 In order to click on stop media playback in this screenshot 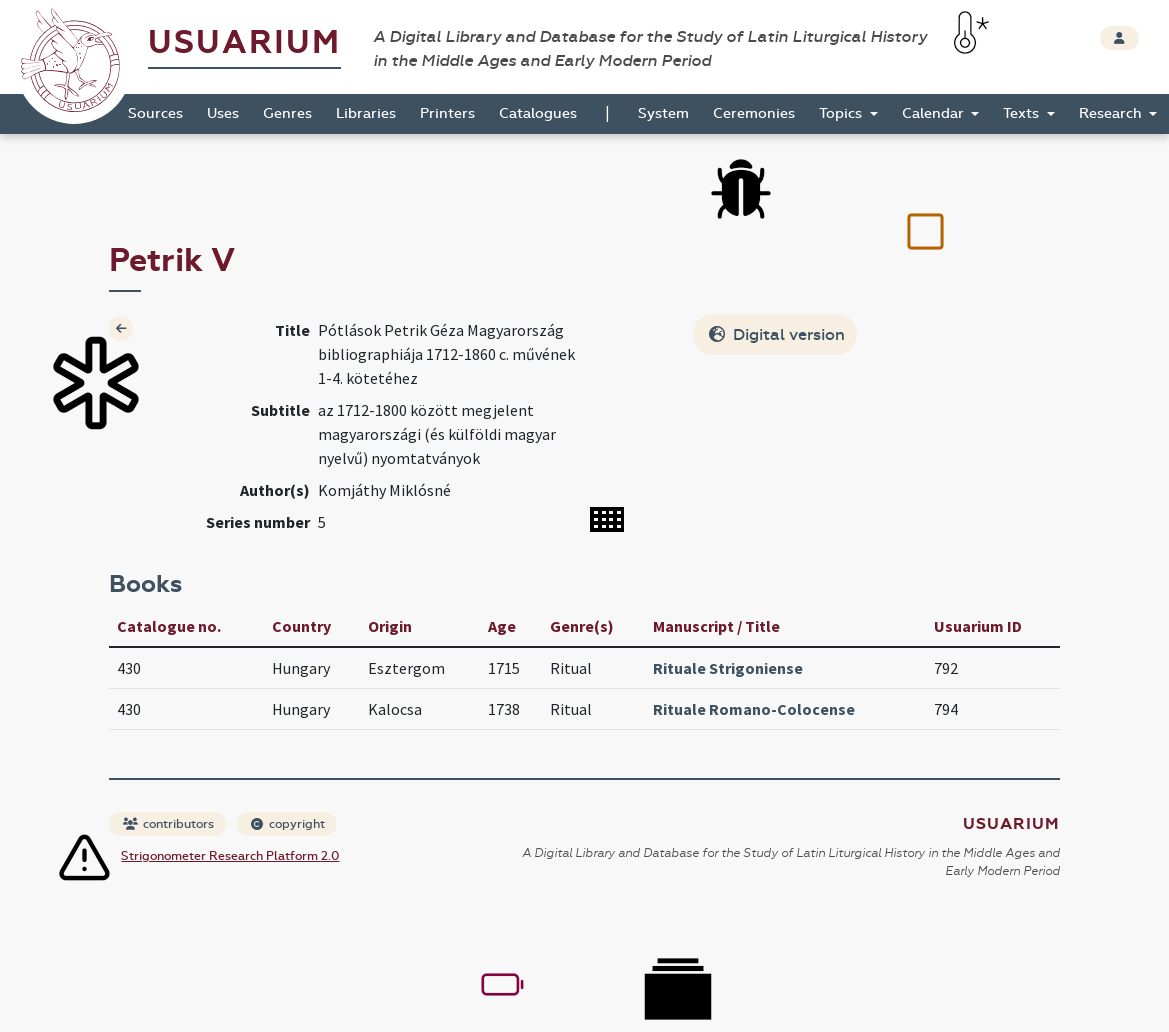, I will do `click(925, 231)`.